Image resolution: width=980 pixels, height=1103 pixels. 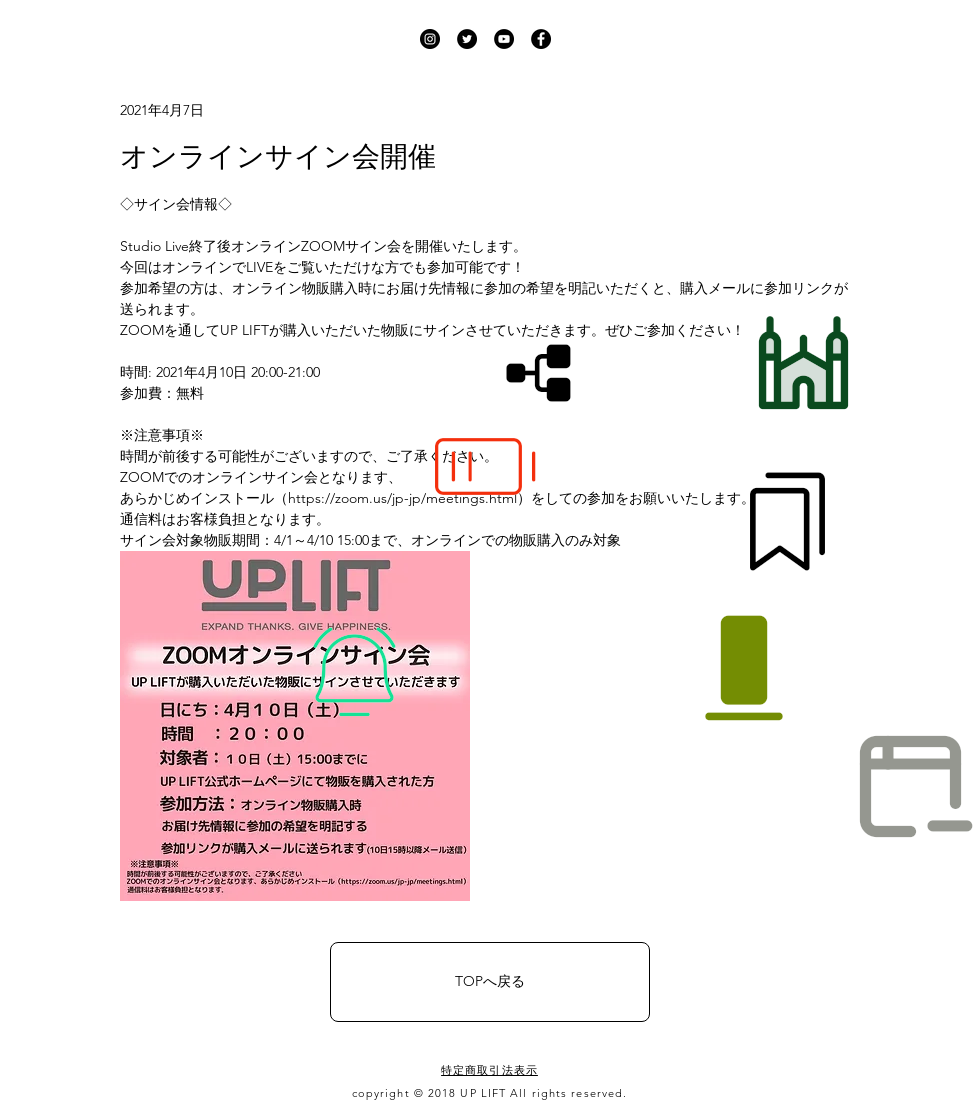 What do you see at coordinates (542, 373) in the screenshot?
I see `view hierarchical organization or folder structure` at bounding box center [542, 373].